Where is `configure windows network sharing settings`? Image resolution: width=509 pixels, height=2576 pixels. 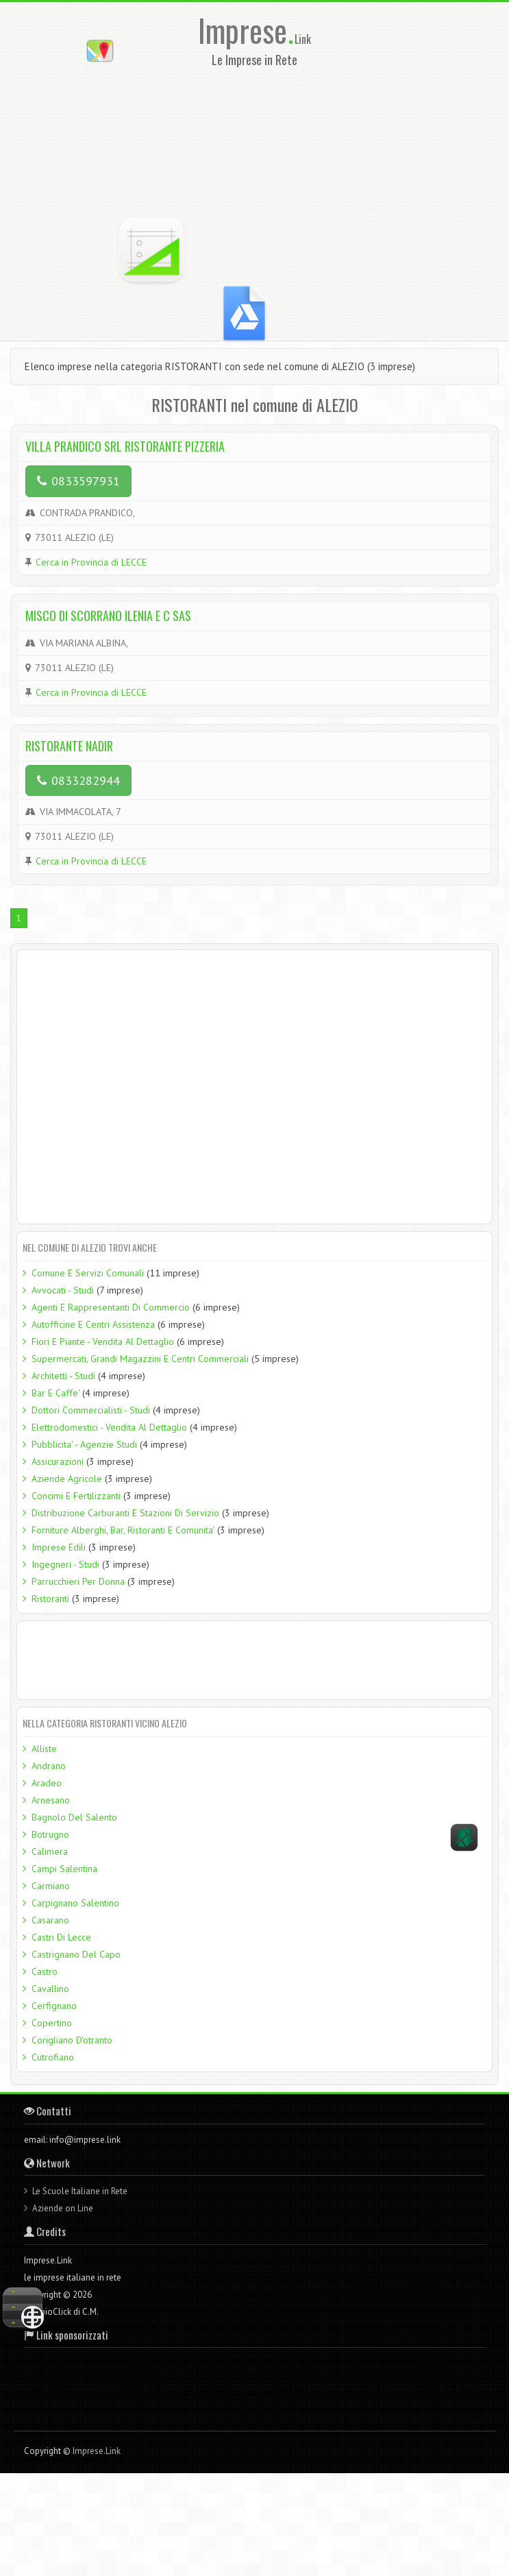 configure windows network sharing settings is located at coordinates (23, 2307).